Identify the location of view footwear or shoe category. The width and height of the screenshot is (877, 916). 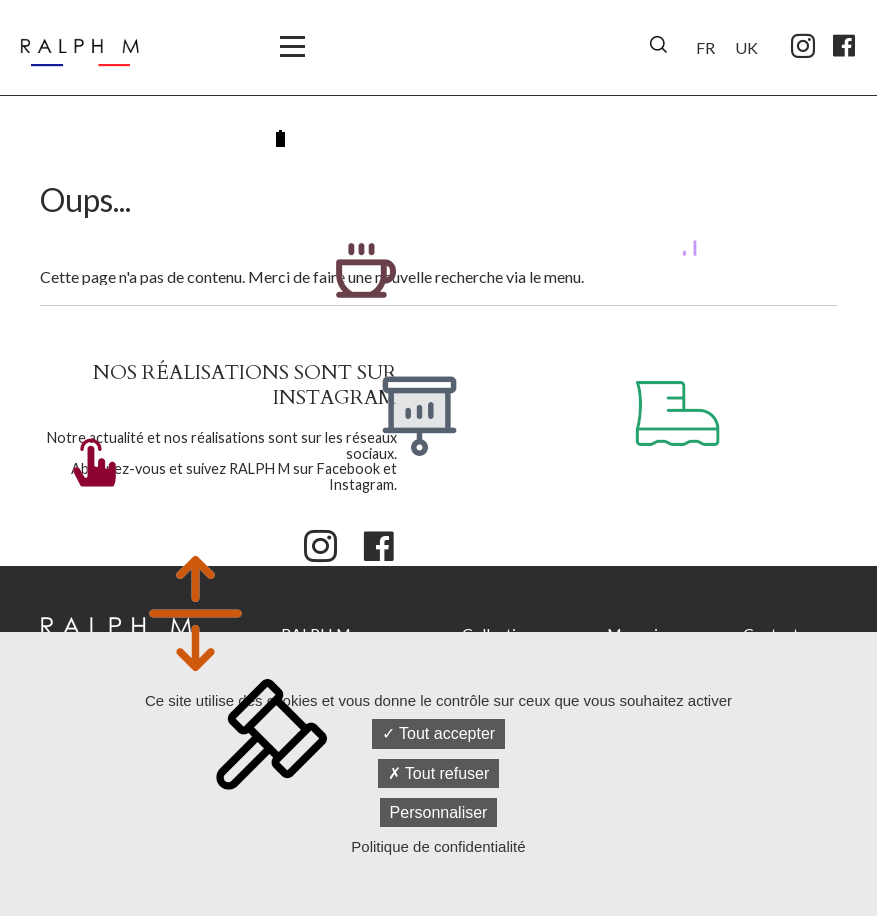
(674, 413).